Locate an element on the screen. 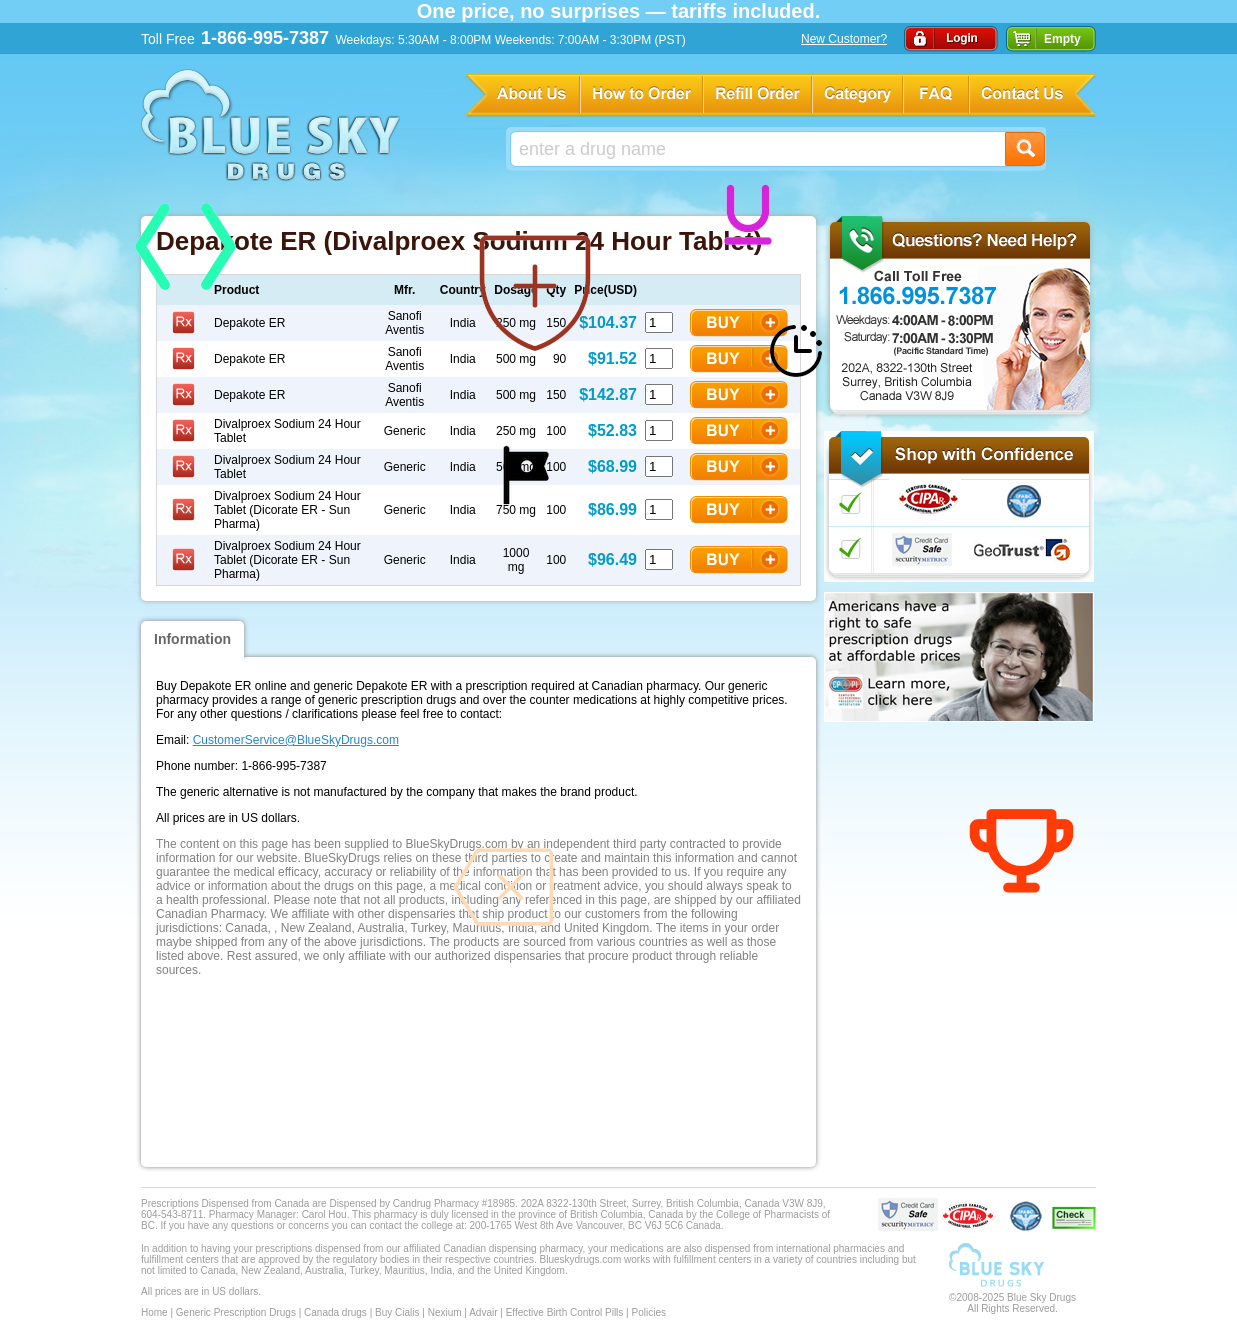  start a guided tour or walkthrough is located at coordinates (524, 475).